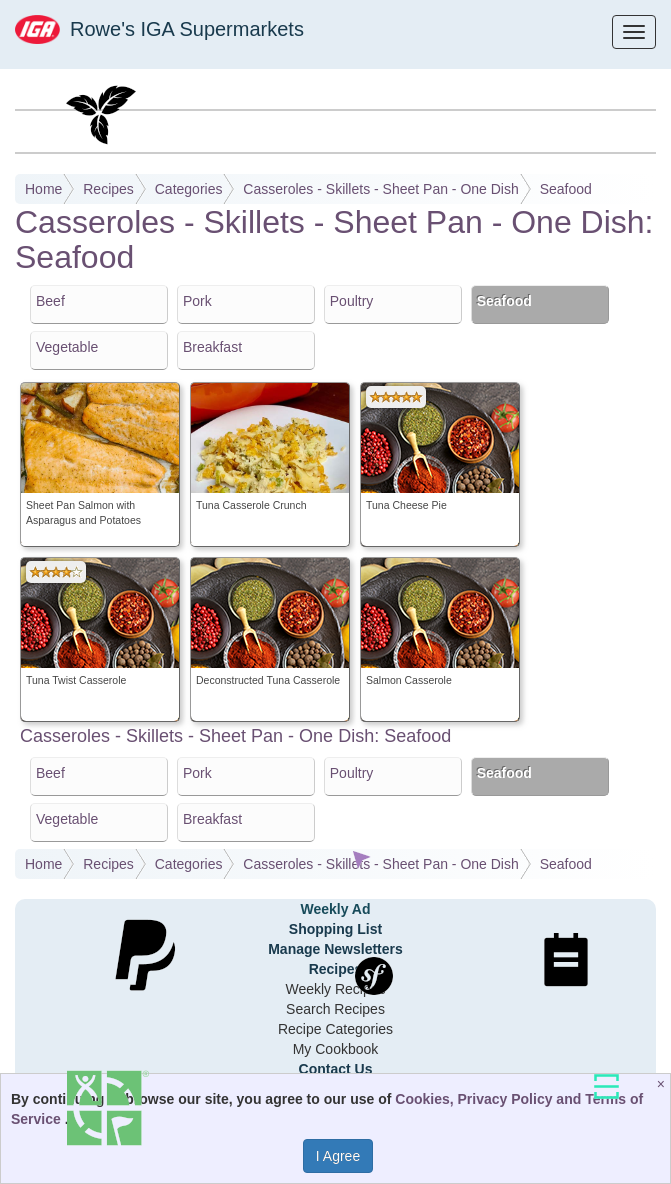 This screenshot has width=671, height=1184. Describe the element at coordinates (606, 1086) in the screenshot. I see `scan a QR code` at that location.